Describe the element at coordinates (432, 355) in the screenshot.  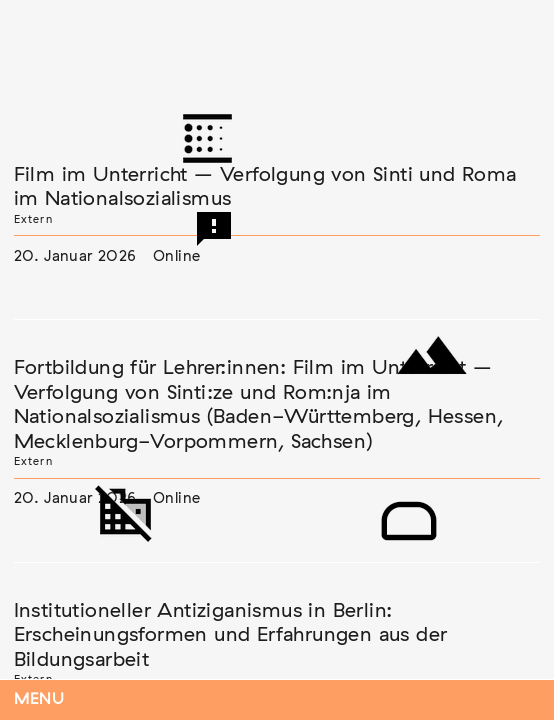
I see `switch to terrain map view` at that location.